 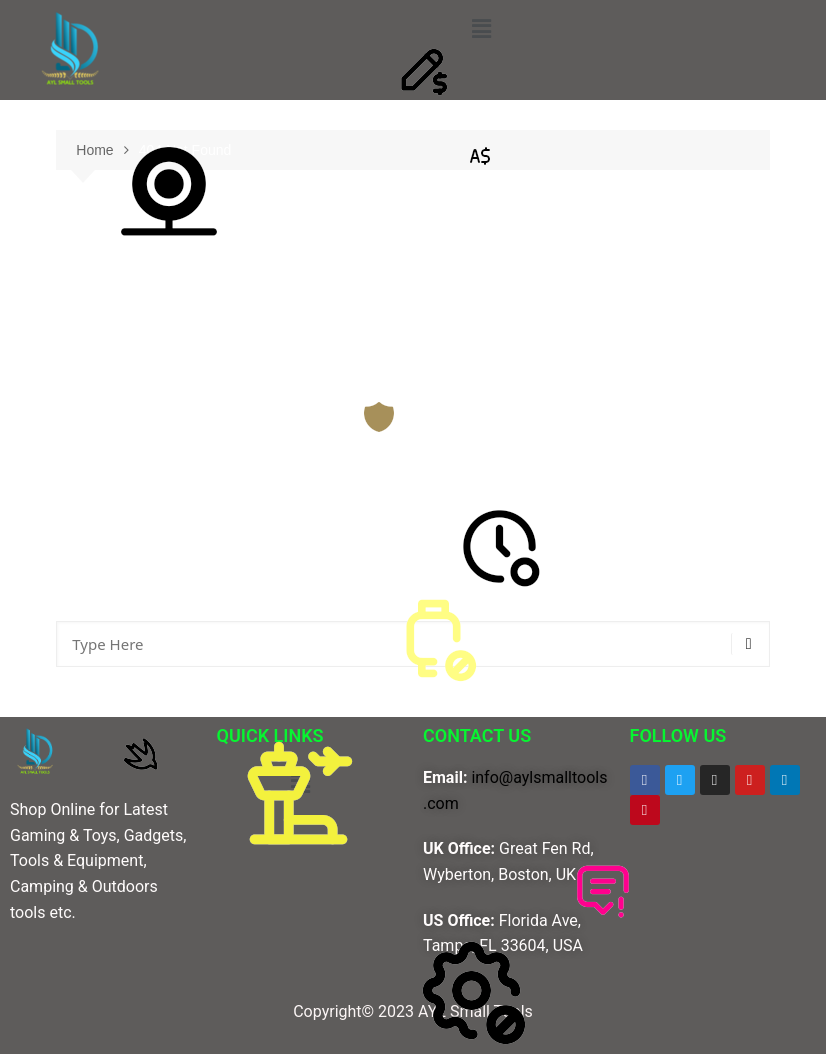 What do you see at coordinates (169, 195) in the screenshot?
I see `enable webcam or video camera` at bounding box center [169, 195].